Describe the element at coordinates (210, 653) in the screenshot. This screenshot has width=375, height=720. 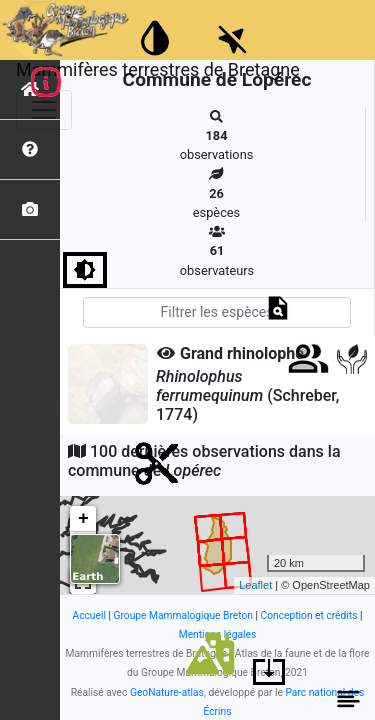
I see `explore outdoor and urban destinations` at that location.